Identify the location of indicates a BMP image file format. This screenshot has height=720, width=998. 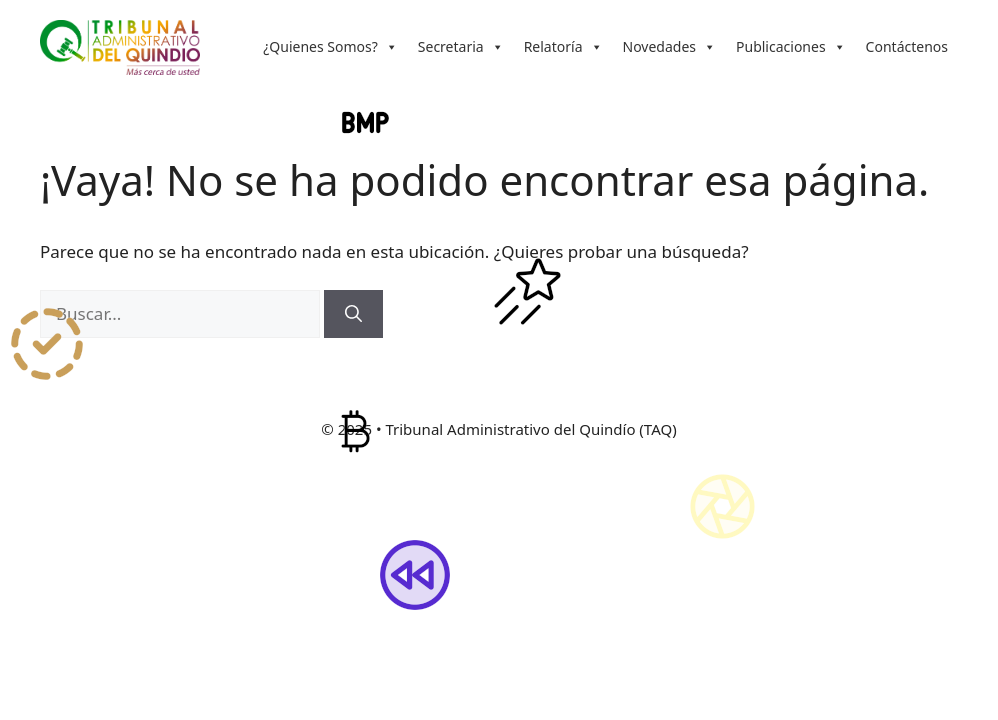
(365, 122).